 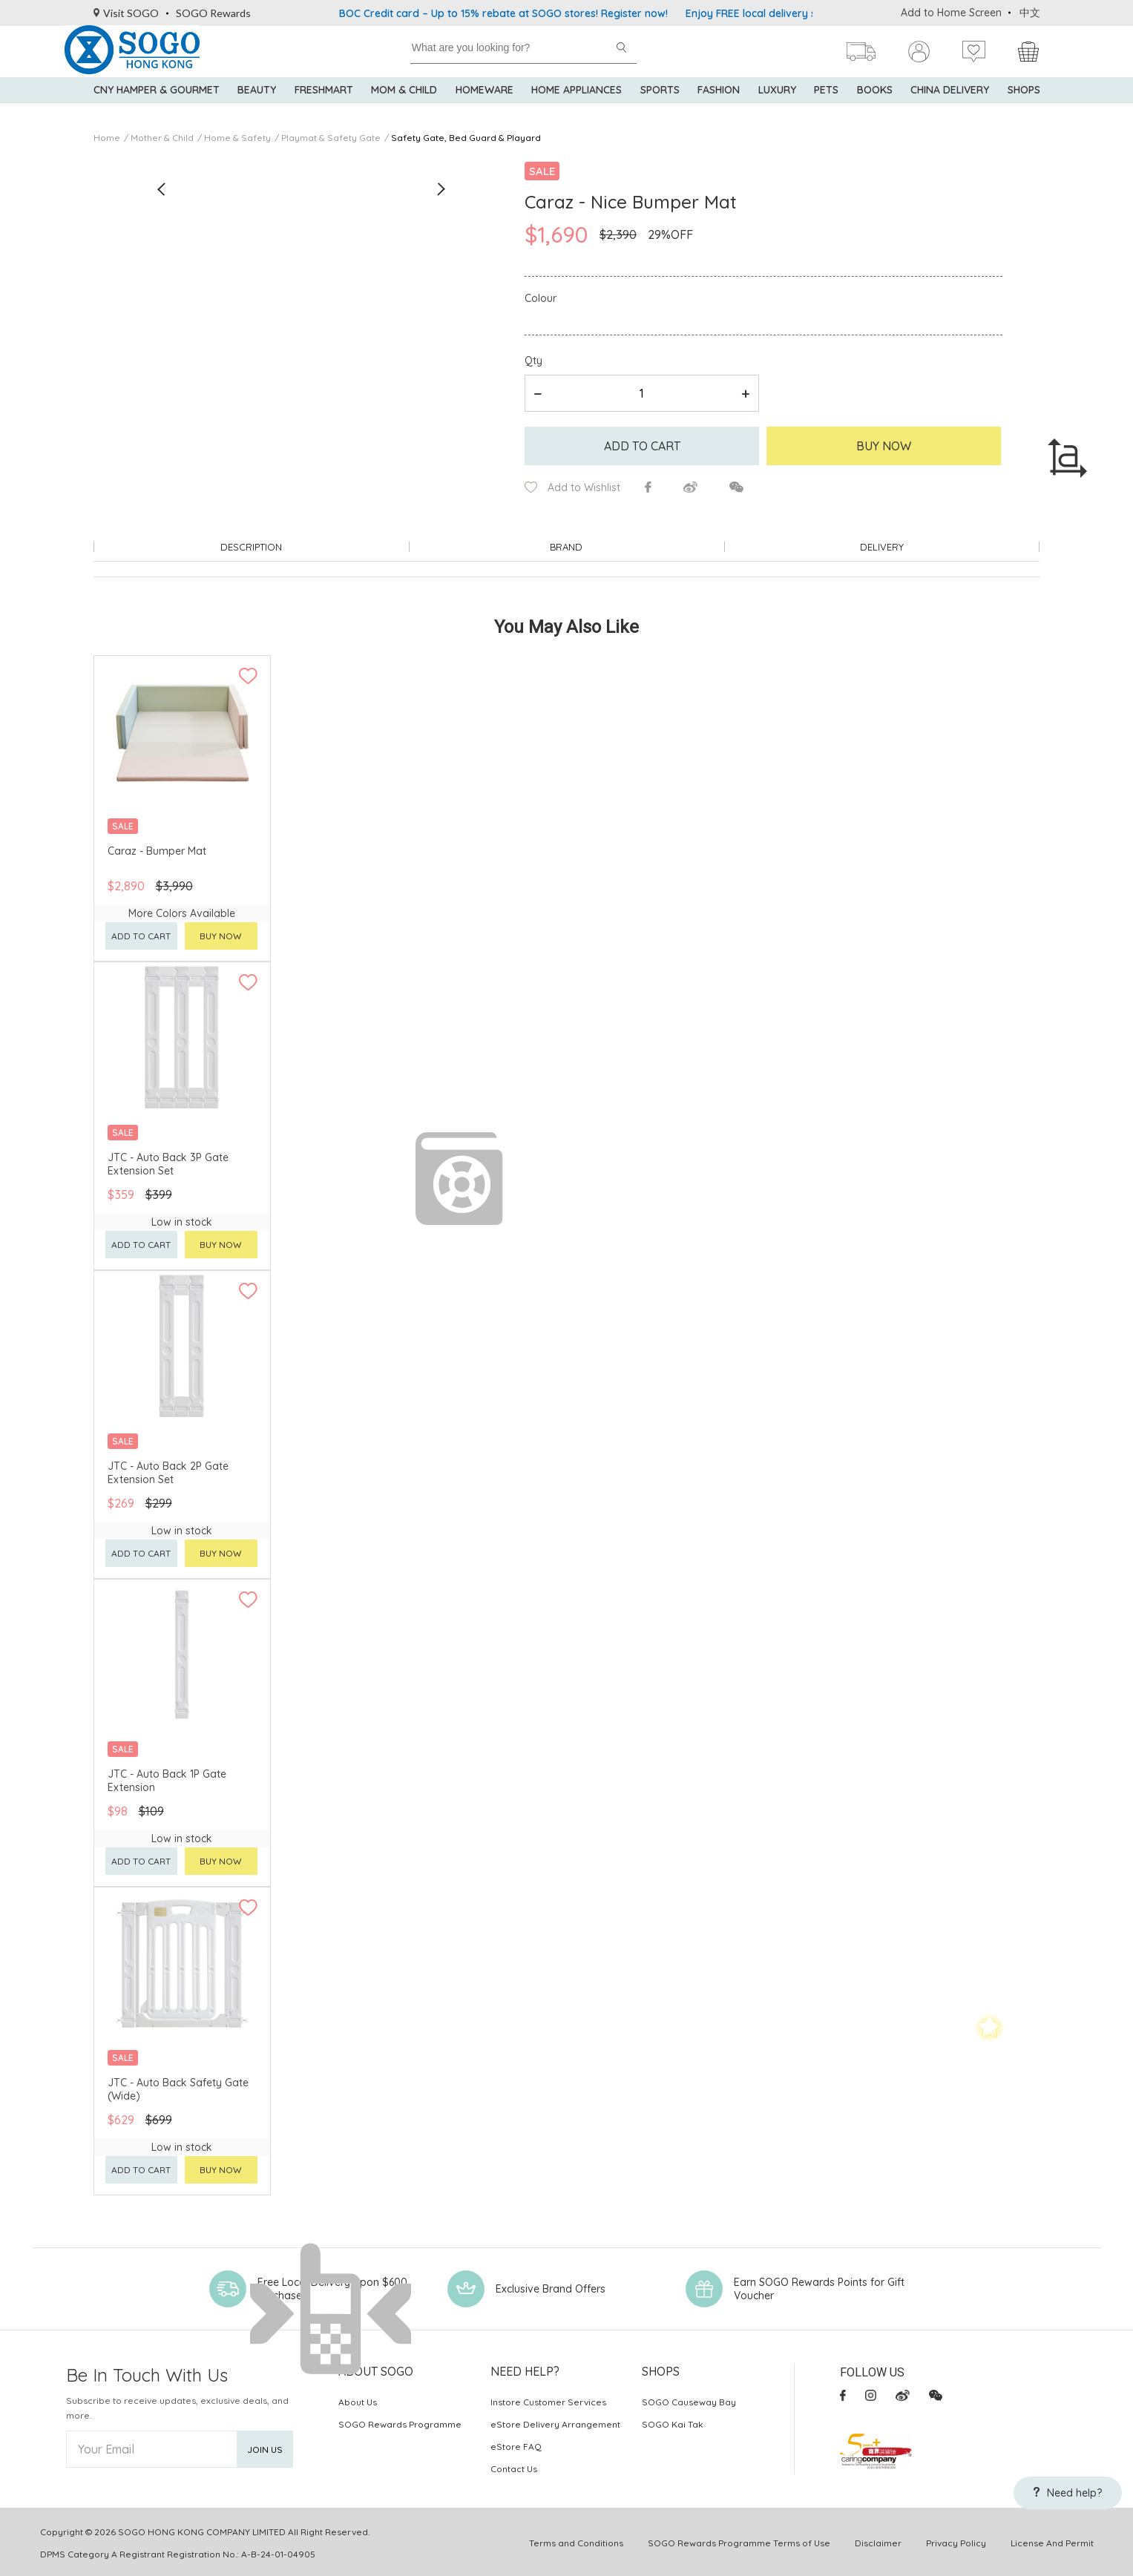 I want to click on indicates a new or recently added item, so click(x=988, y=2028).